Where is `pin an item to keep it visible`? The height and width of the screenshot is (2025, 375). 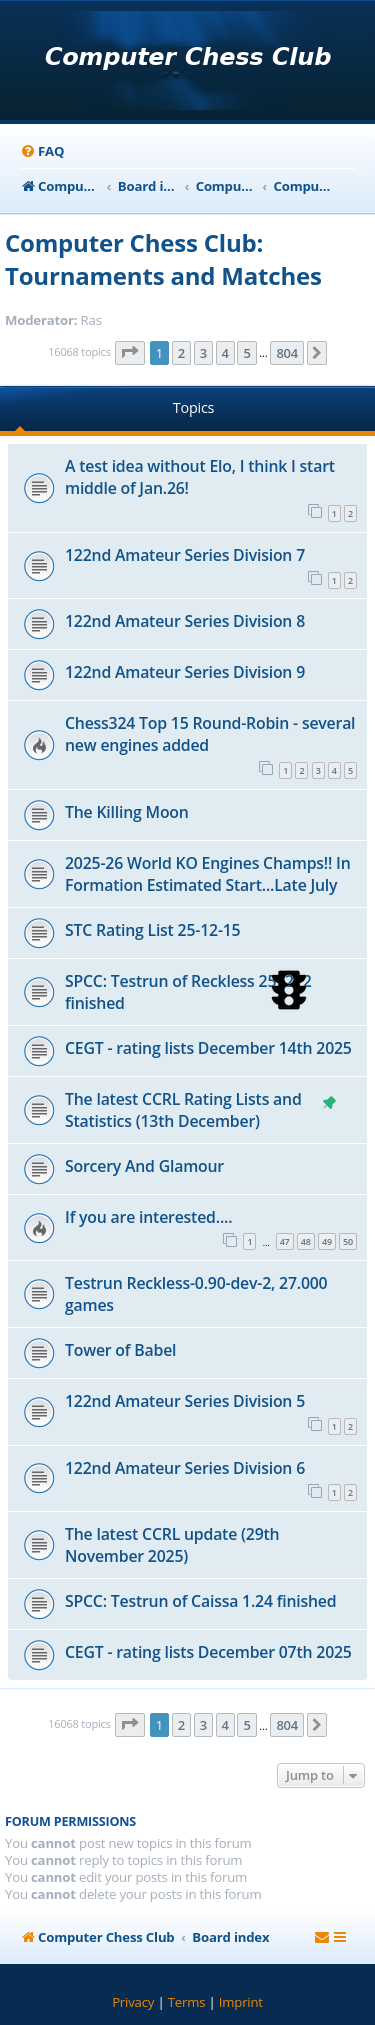
pin an item to keep it visible is located at coordinates (329, 1103).